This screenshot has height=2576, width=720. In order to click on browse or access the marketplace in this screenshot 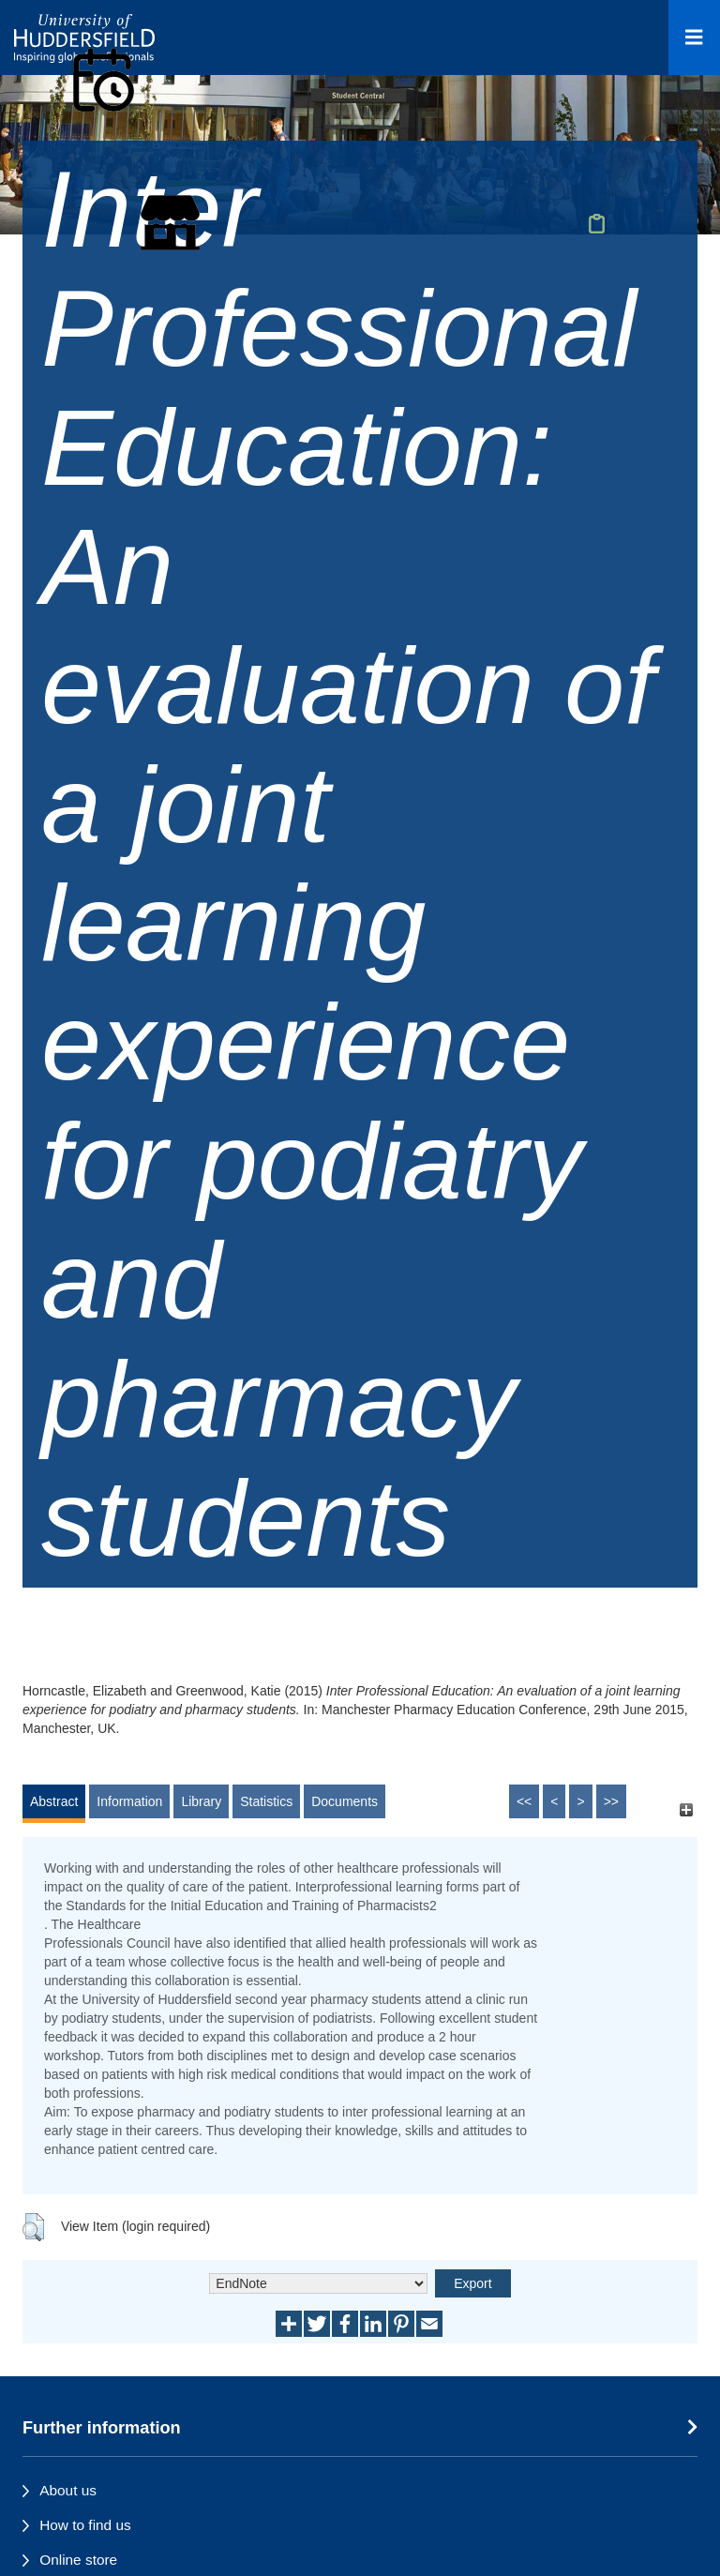, I will do `click(170, 222)`.